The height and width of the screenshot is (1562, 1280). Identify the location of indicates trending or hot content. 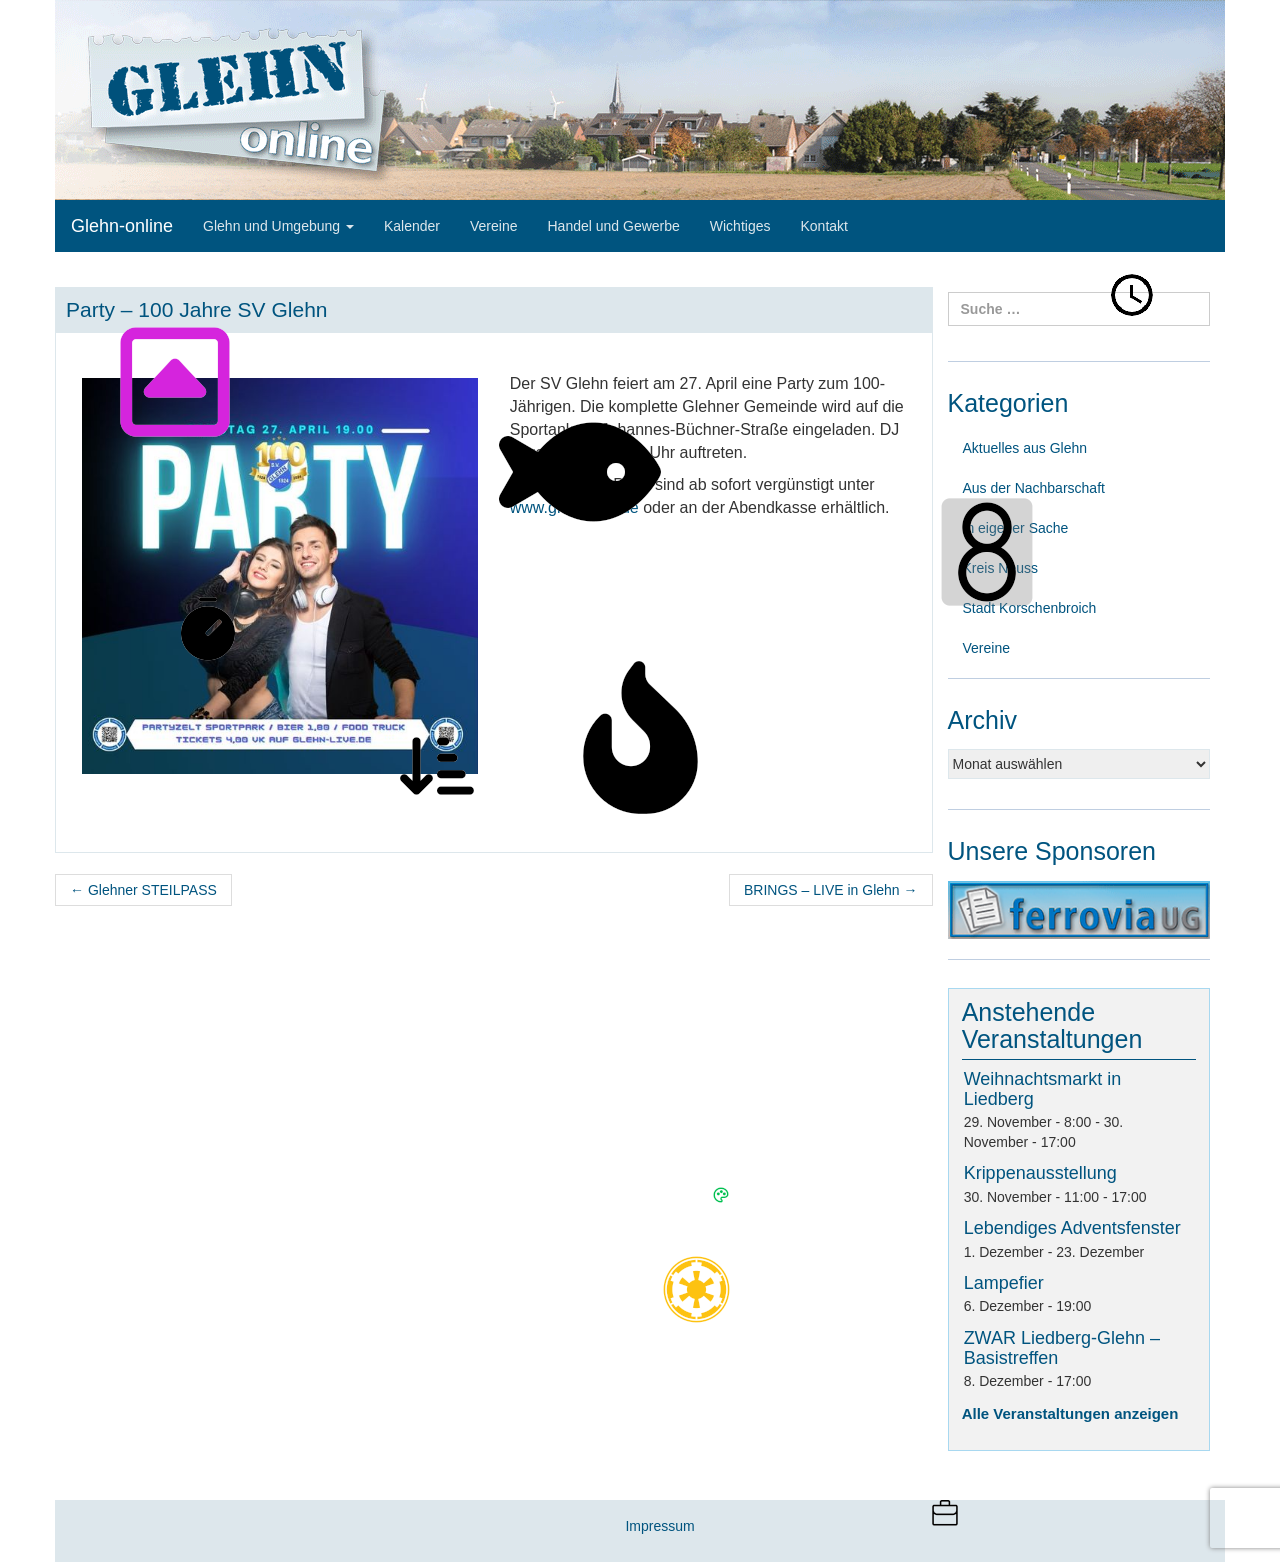
(640, 737).